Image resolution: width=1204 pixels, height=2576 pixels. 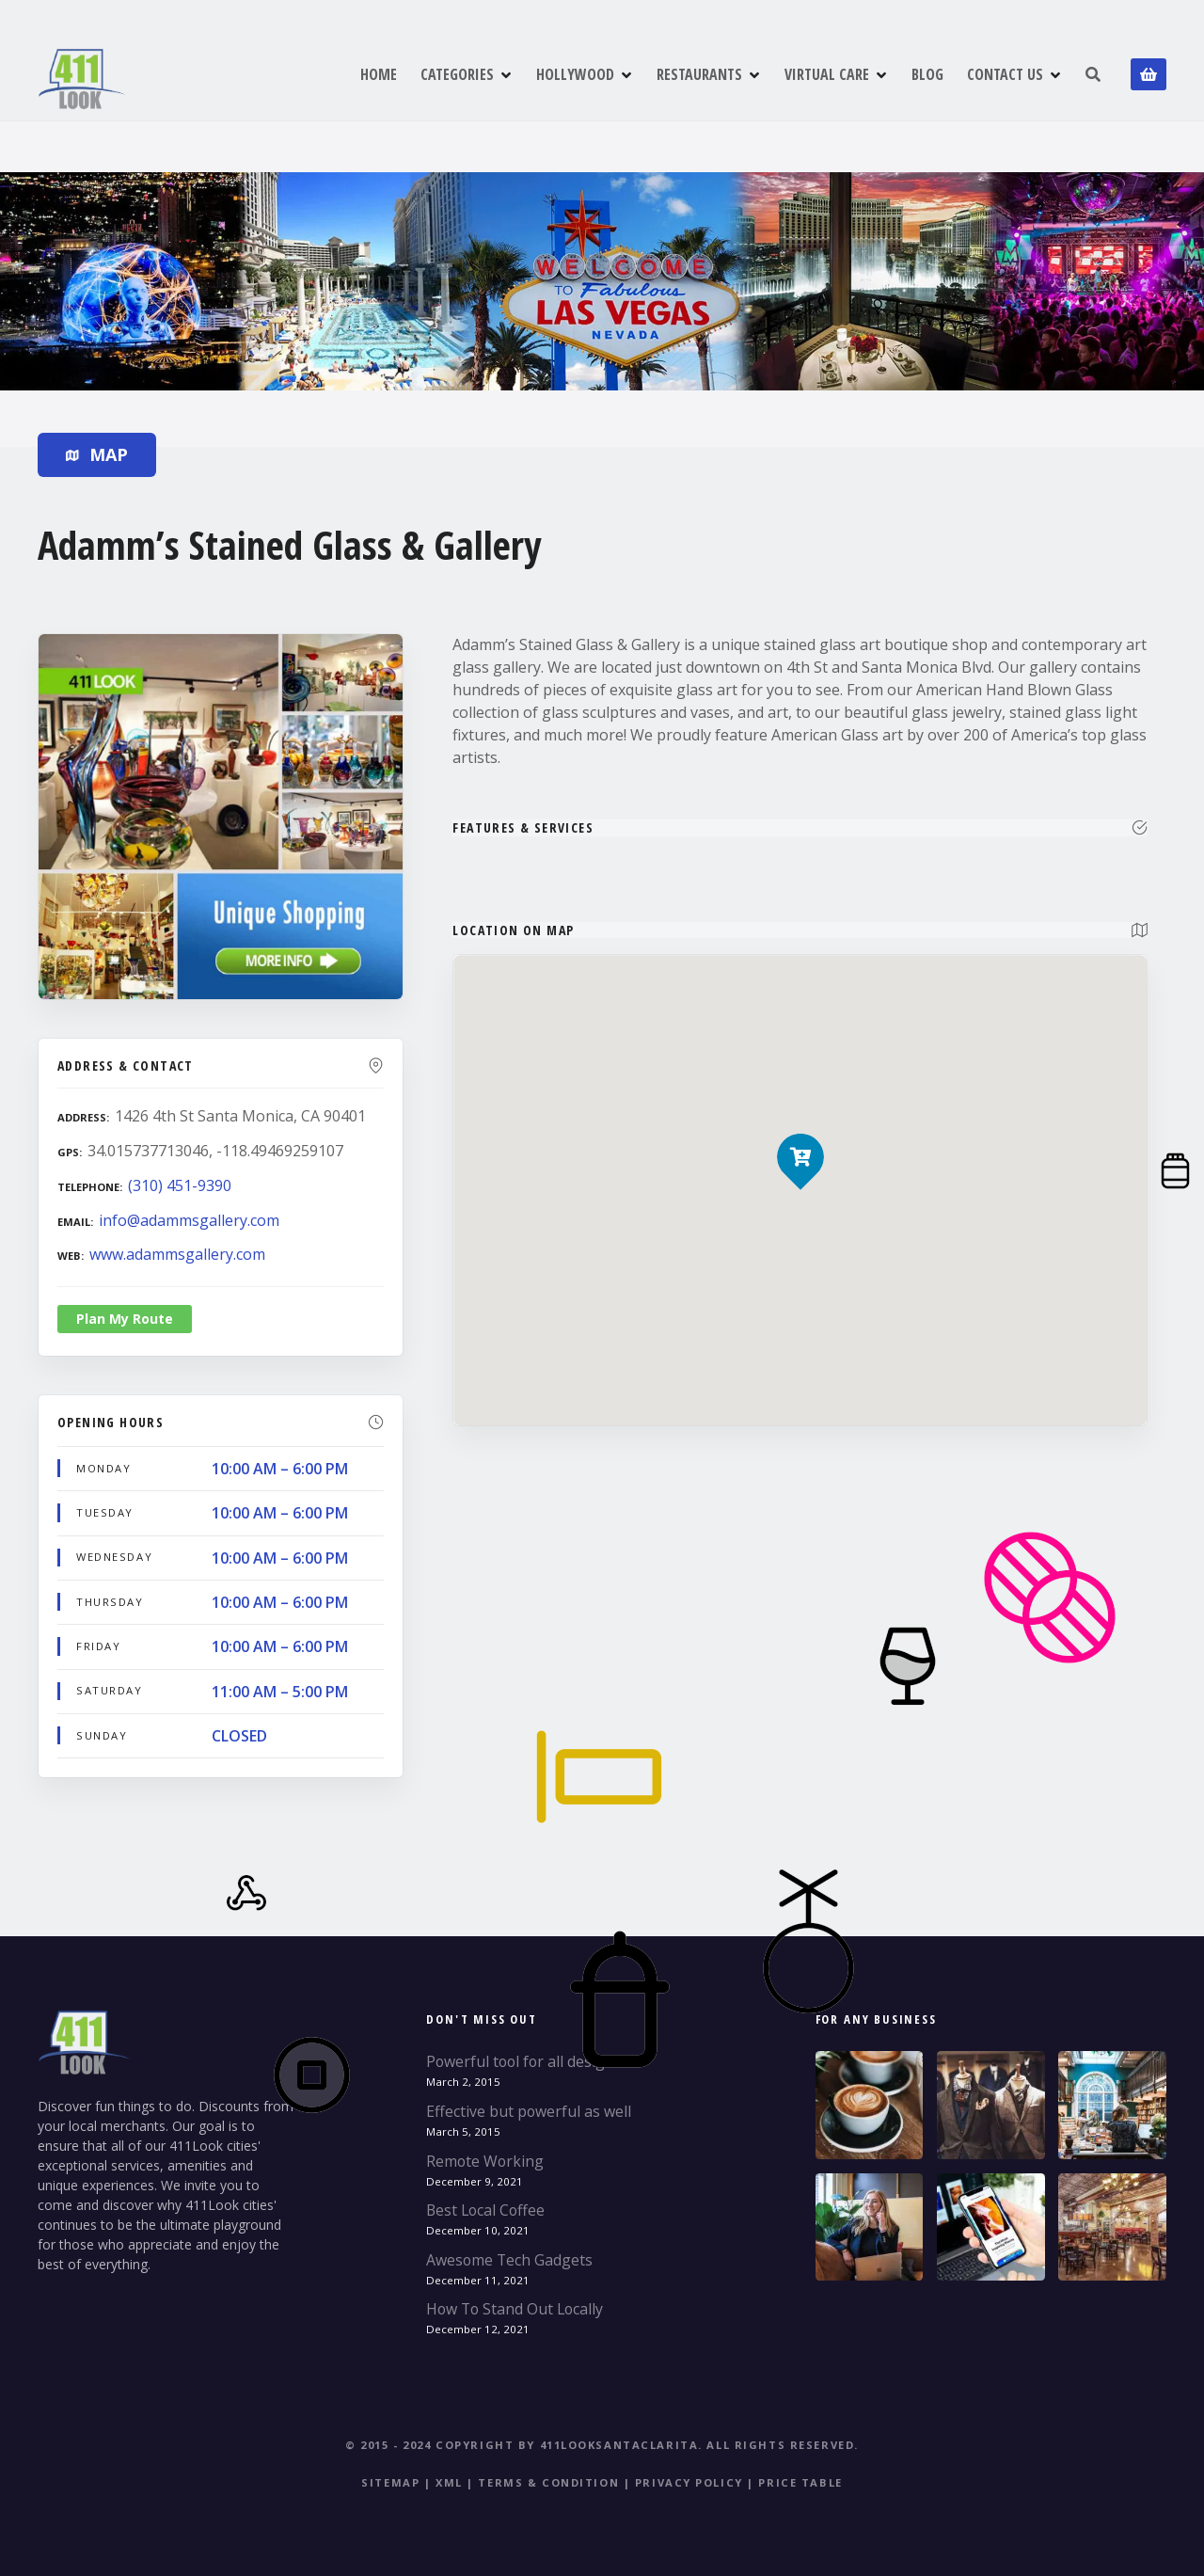 What do you see at coordinates (620, 1999) in the screenshot?
I see `access baby or infant care features` at bounding box center [620, 1999].